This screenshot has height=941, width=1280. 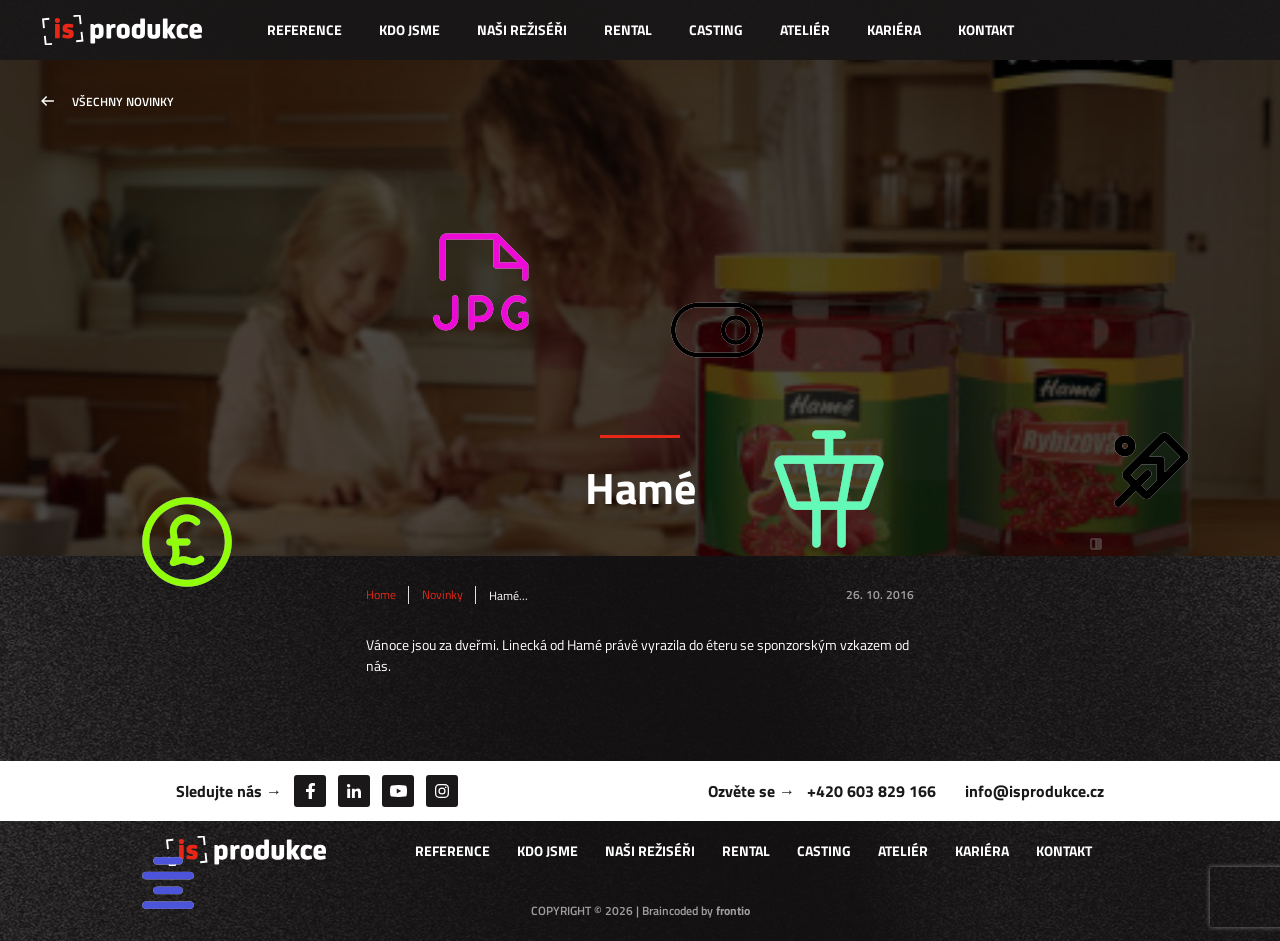 What do you see at coordinates (717, 330) in the screenshot?
I see `toggle a setting on` at bounding box center [717, 330].